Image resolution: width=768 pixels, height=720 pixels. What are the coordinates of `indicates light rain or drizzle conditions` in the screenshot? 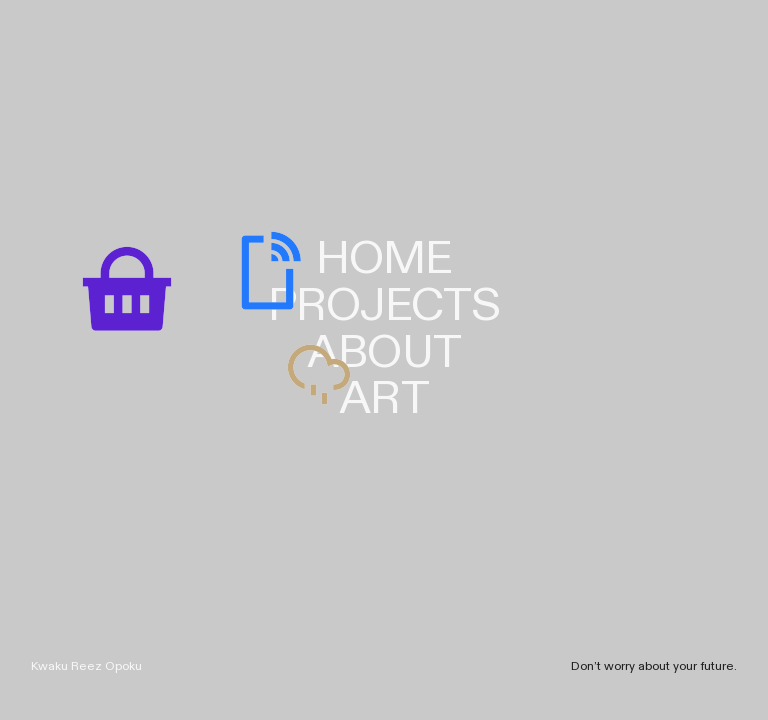 It's located at (319, 373).